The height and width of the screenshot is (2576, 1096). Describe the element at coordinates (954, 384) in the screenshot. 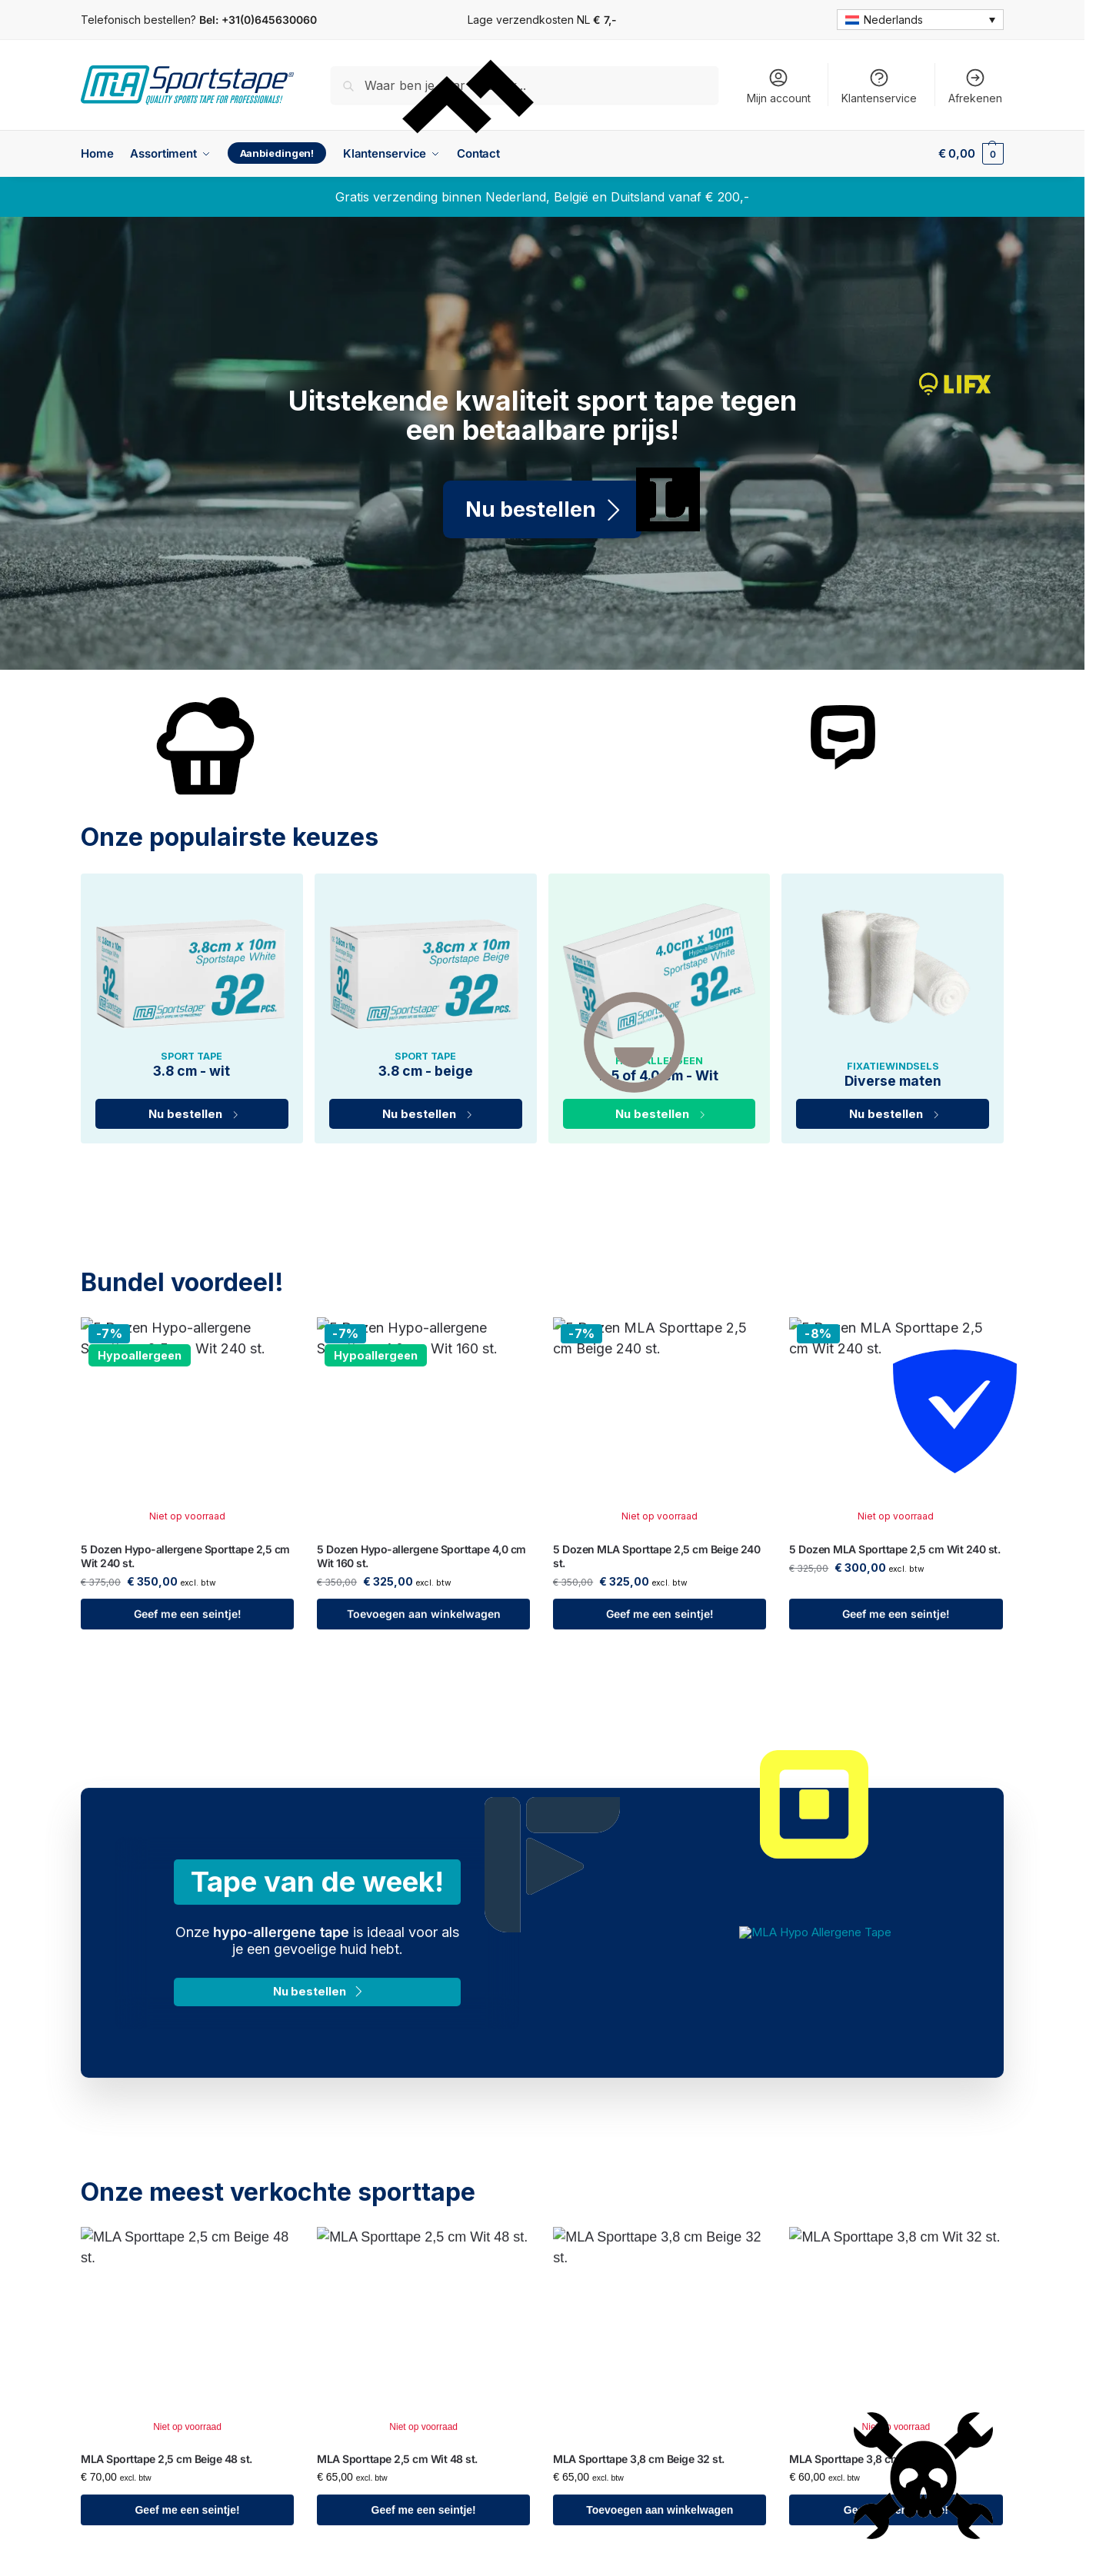

I see `open the LIFX smart lighting app` at that location.